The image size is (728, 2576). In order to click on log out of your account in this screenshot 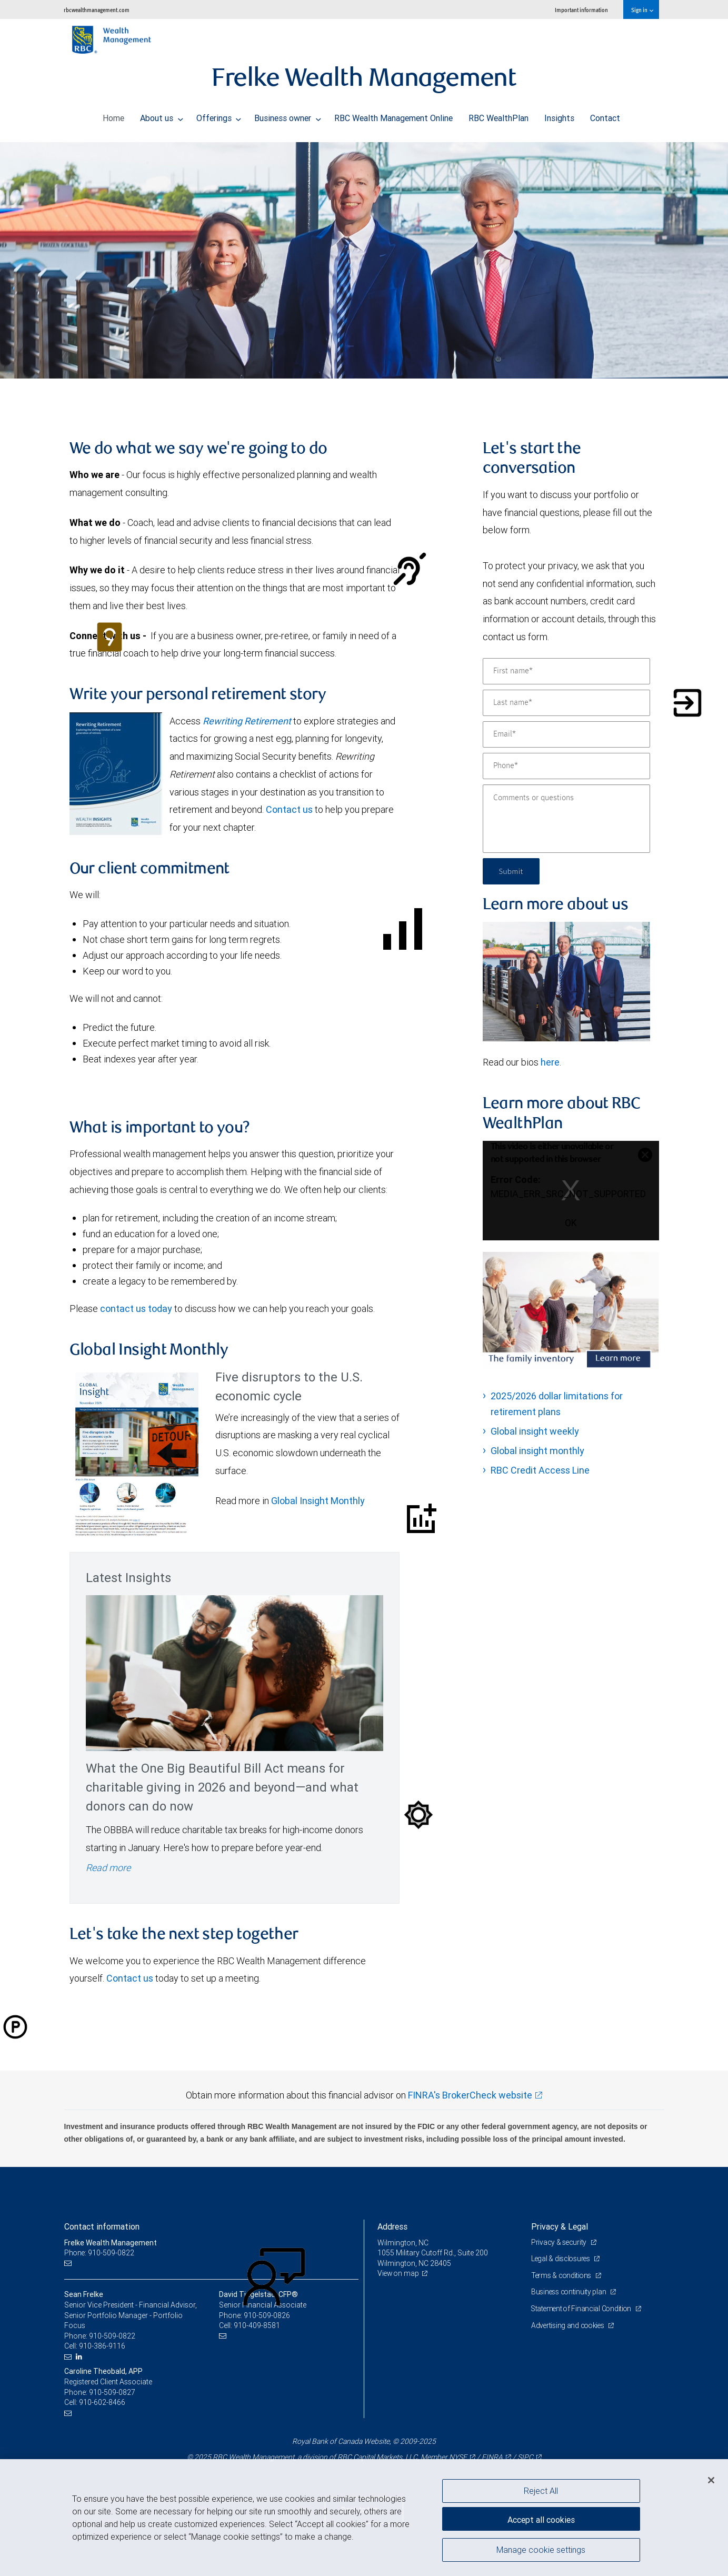, I will do `click(687, 703)`.